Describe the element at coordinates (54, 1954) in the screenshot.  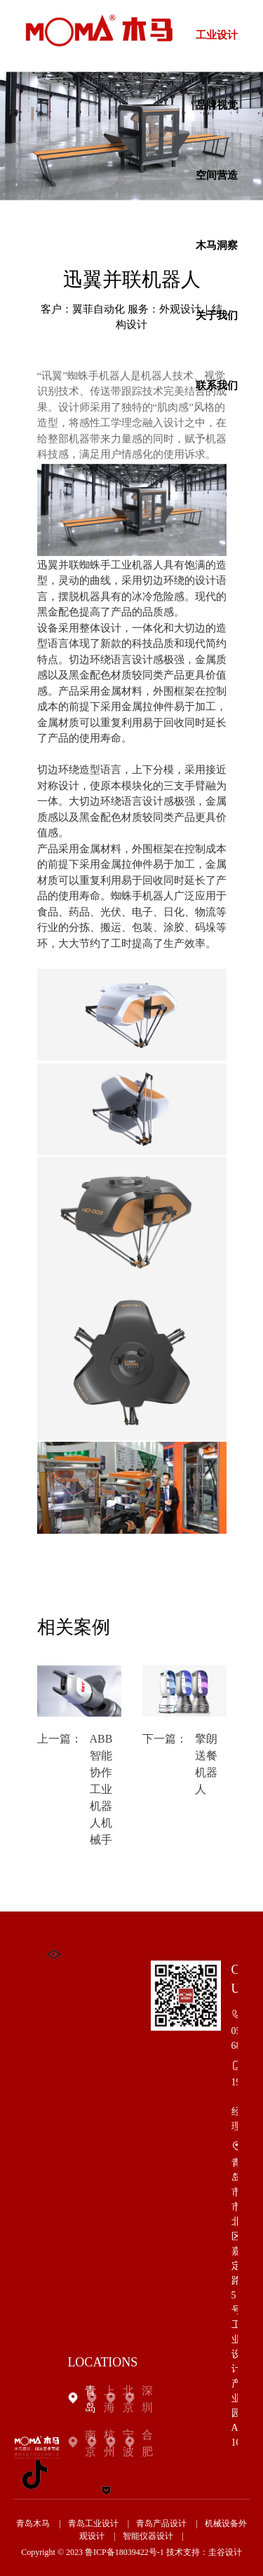
I see `powers brand logo` at that location.